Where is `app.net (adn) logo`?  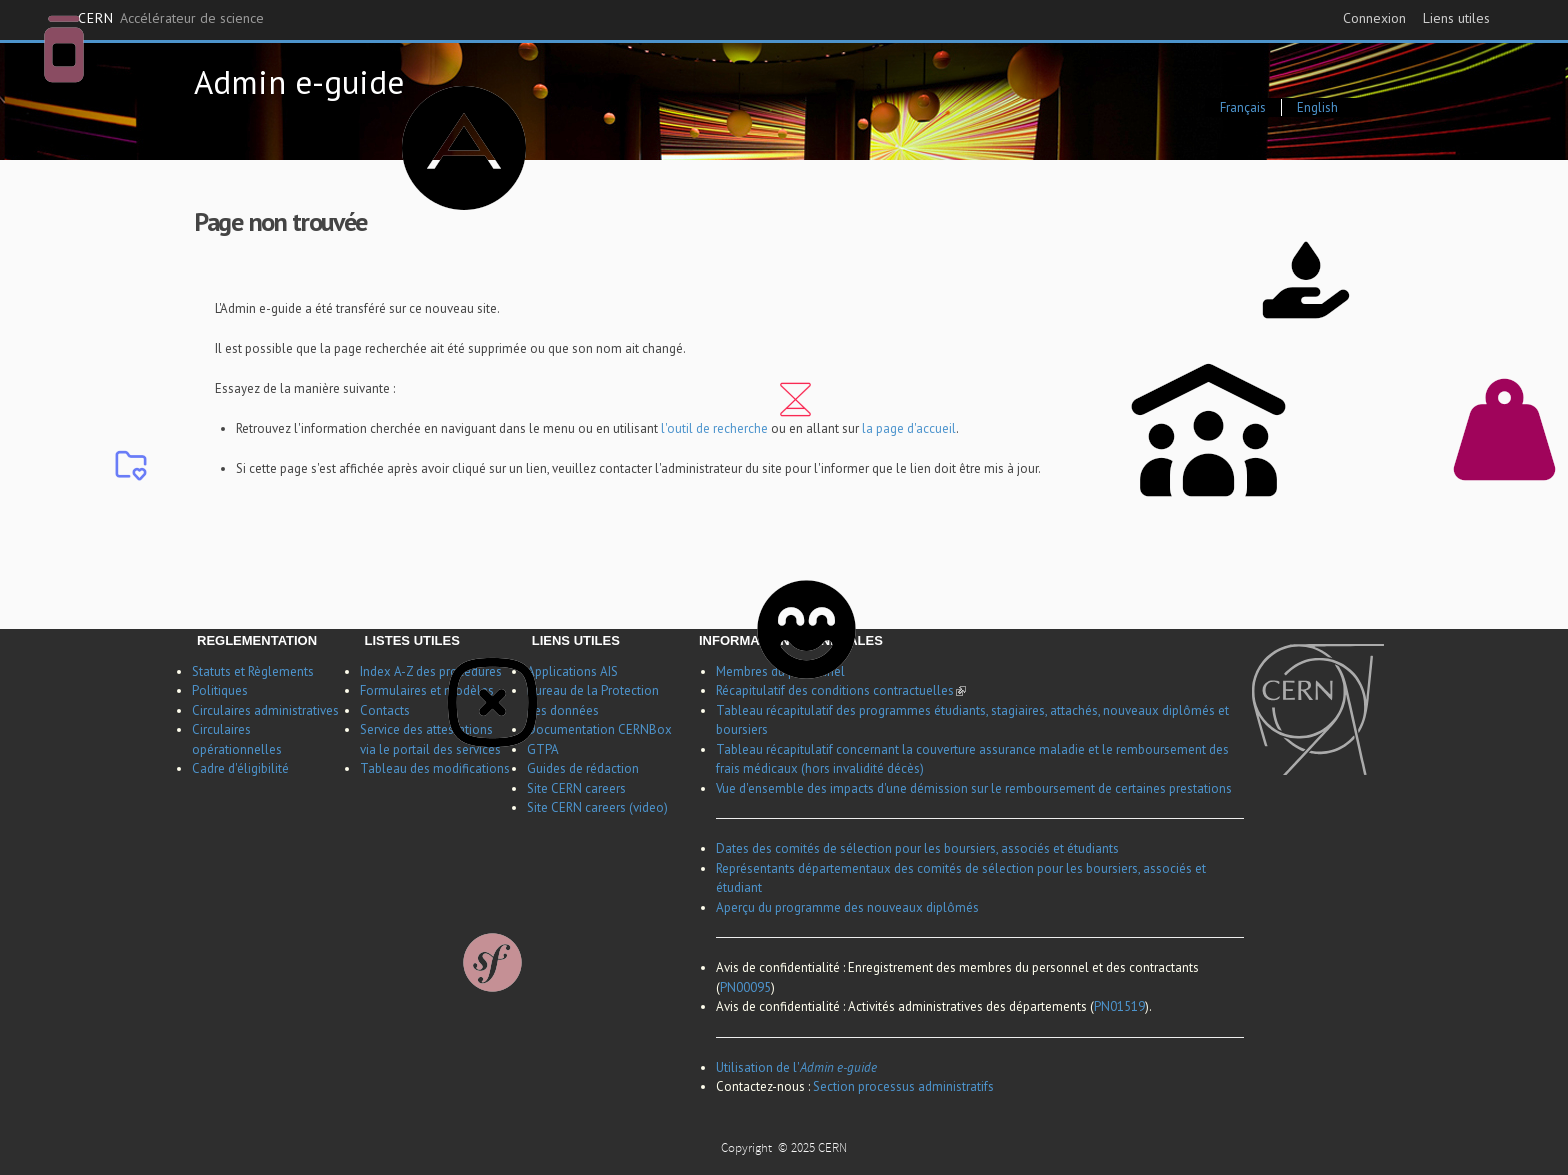
app.net (adn) logo is located at coordinates (464, 148).